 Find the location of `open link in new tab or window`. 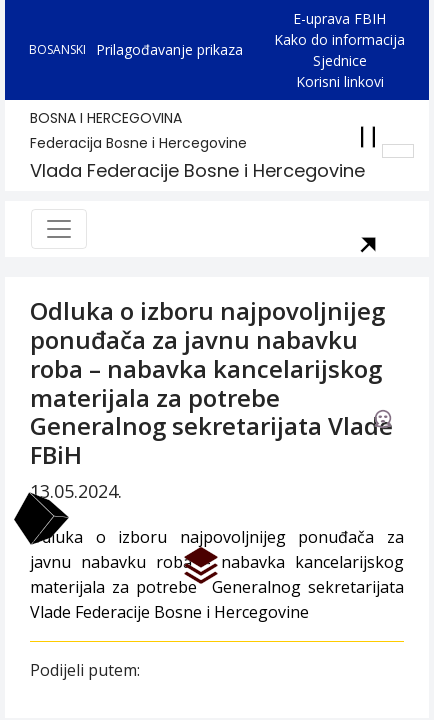

open link in new tab or window is located at coordinates (368, 245).